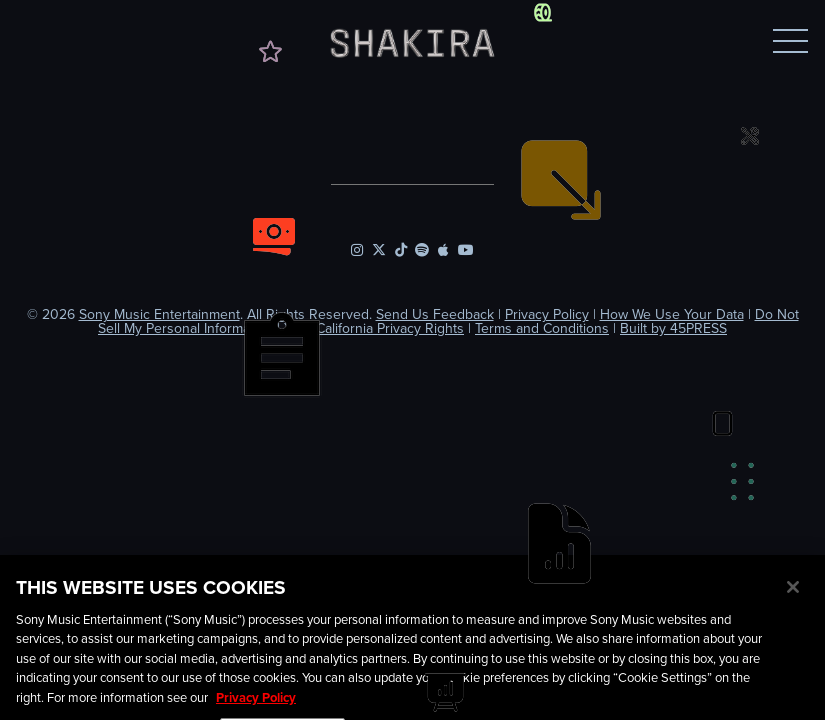 This screenshot has height=720, width=825. Describe the element at coordinates (742, 481) in the screenshot. I see `drag to reorder items` at that location.